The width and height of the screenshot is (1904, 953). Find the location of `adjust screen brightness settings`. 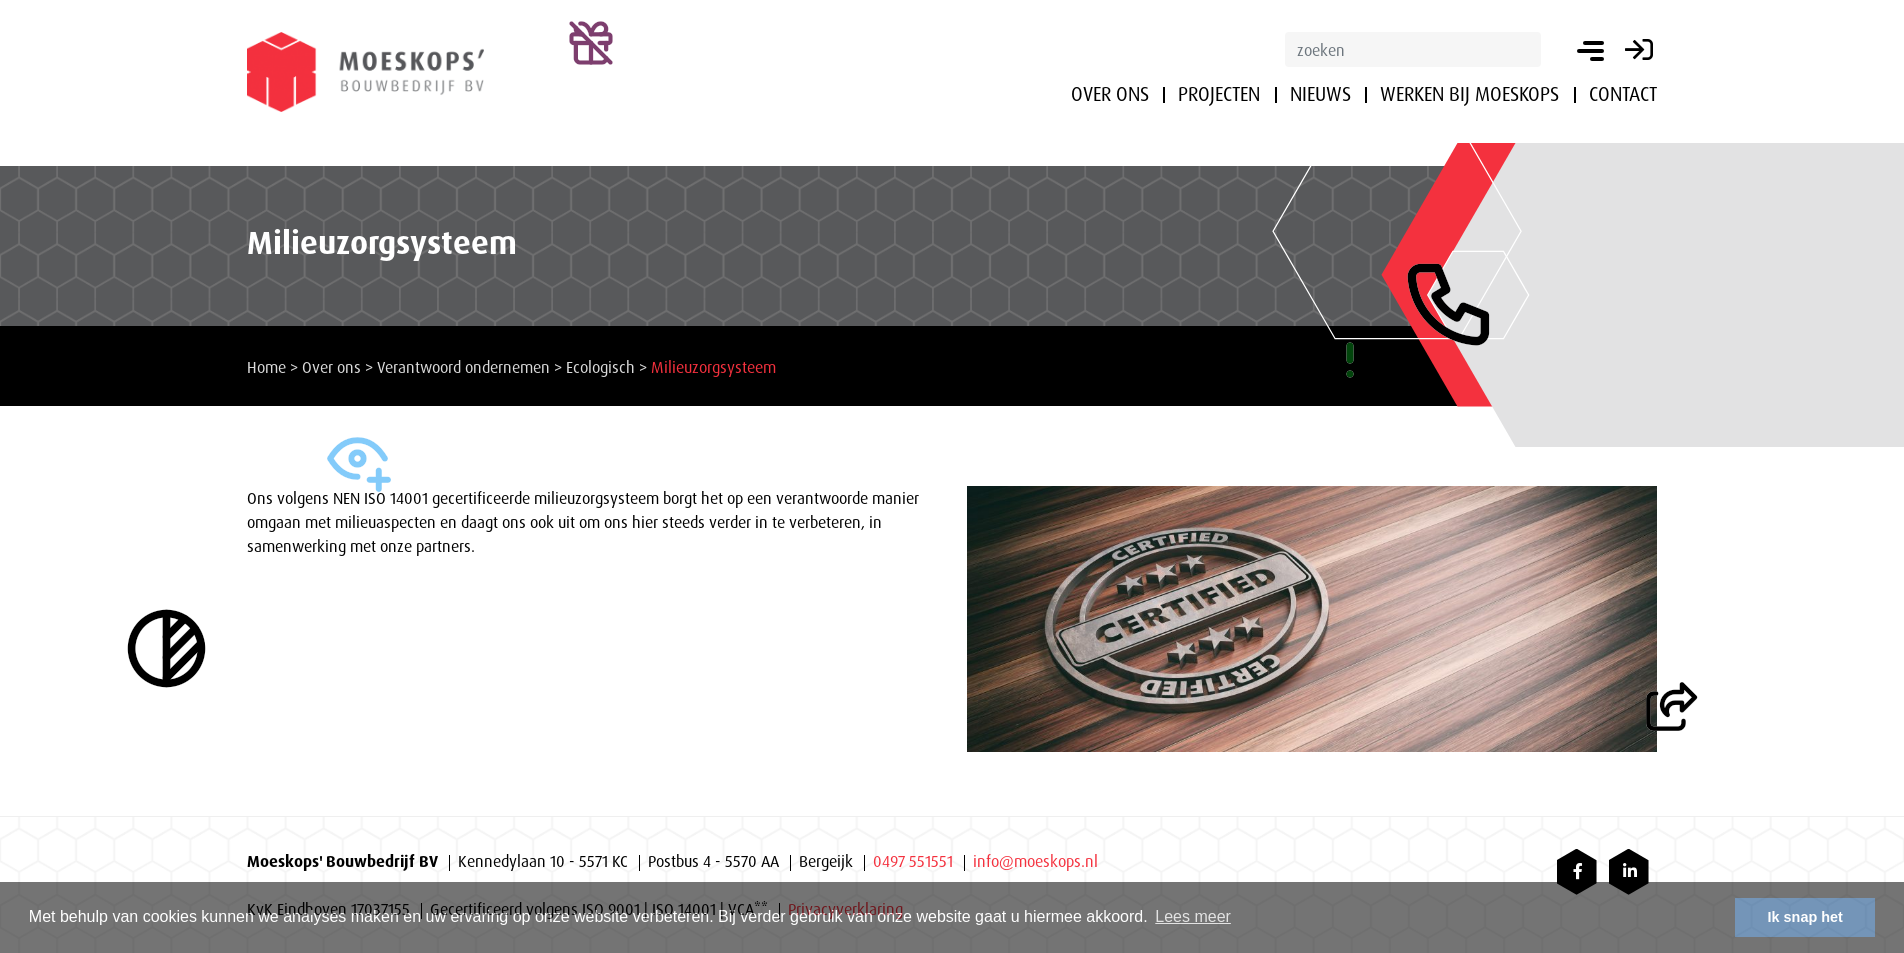

adjust screen brightness settings is located at coordinates (166, 648).